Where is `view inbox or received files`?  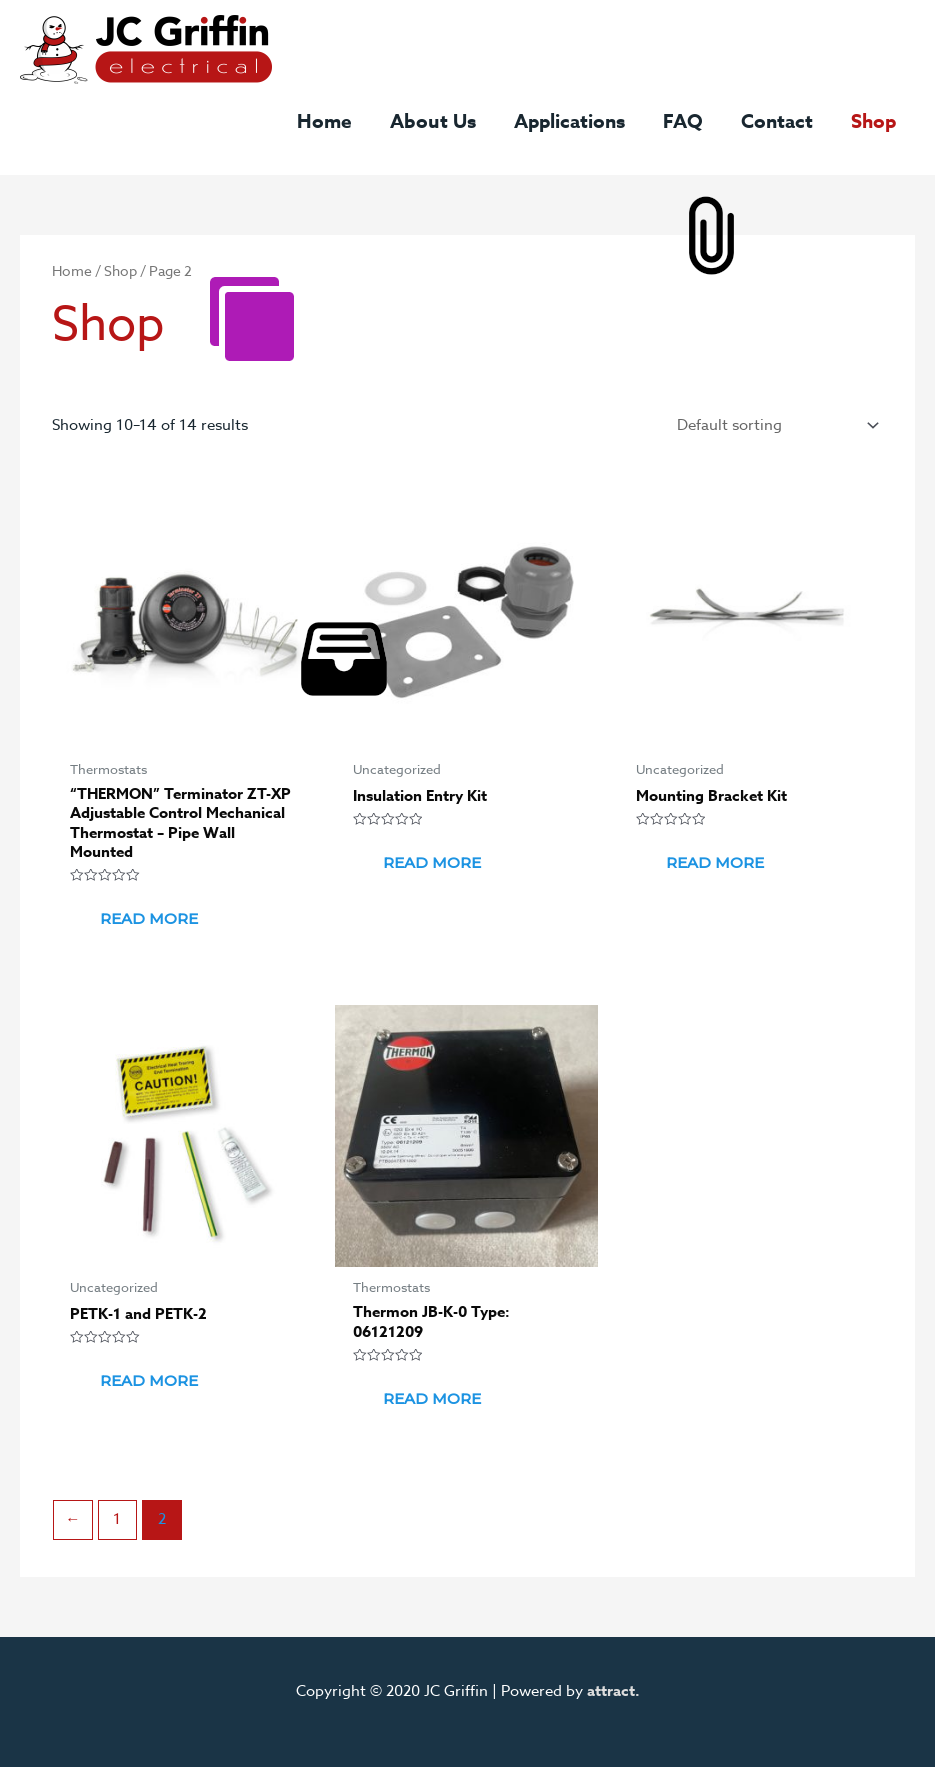
view inbox or received files is located at coordinates (344, 659).